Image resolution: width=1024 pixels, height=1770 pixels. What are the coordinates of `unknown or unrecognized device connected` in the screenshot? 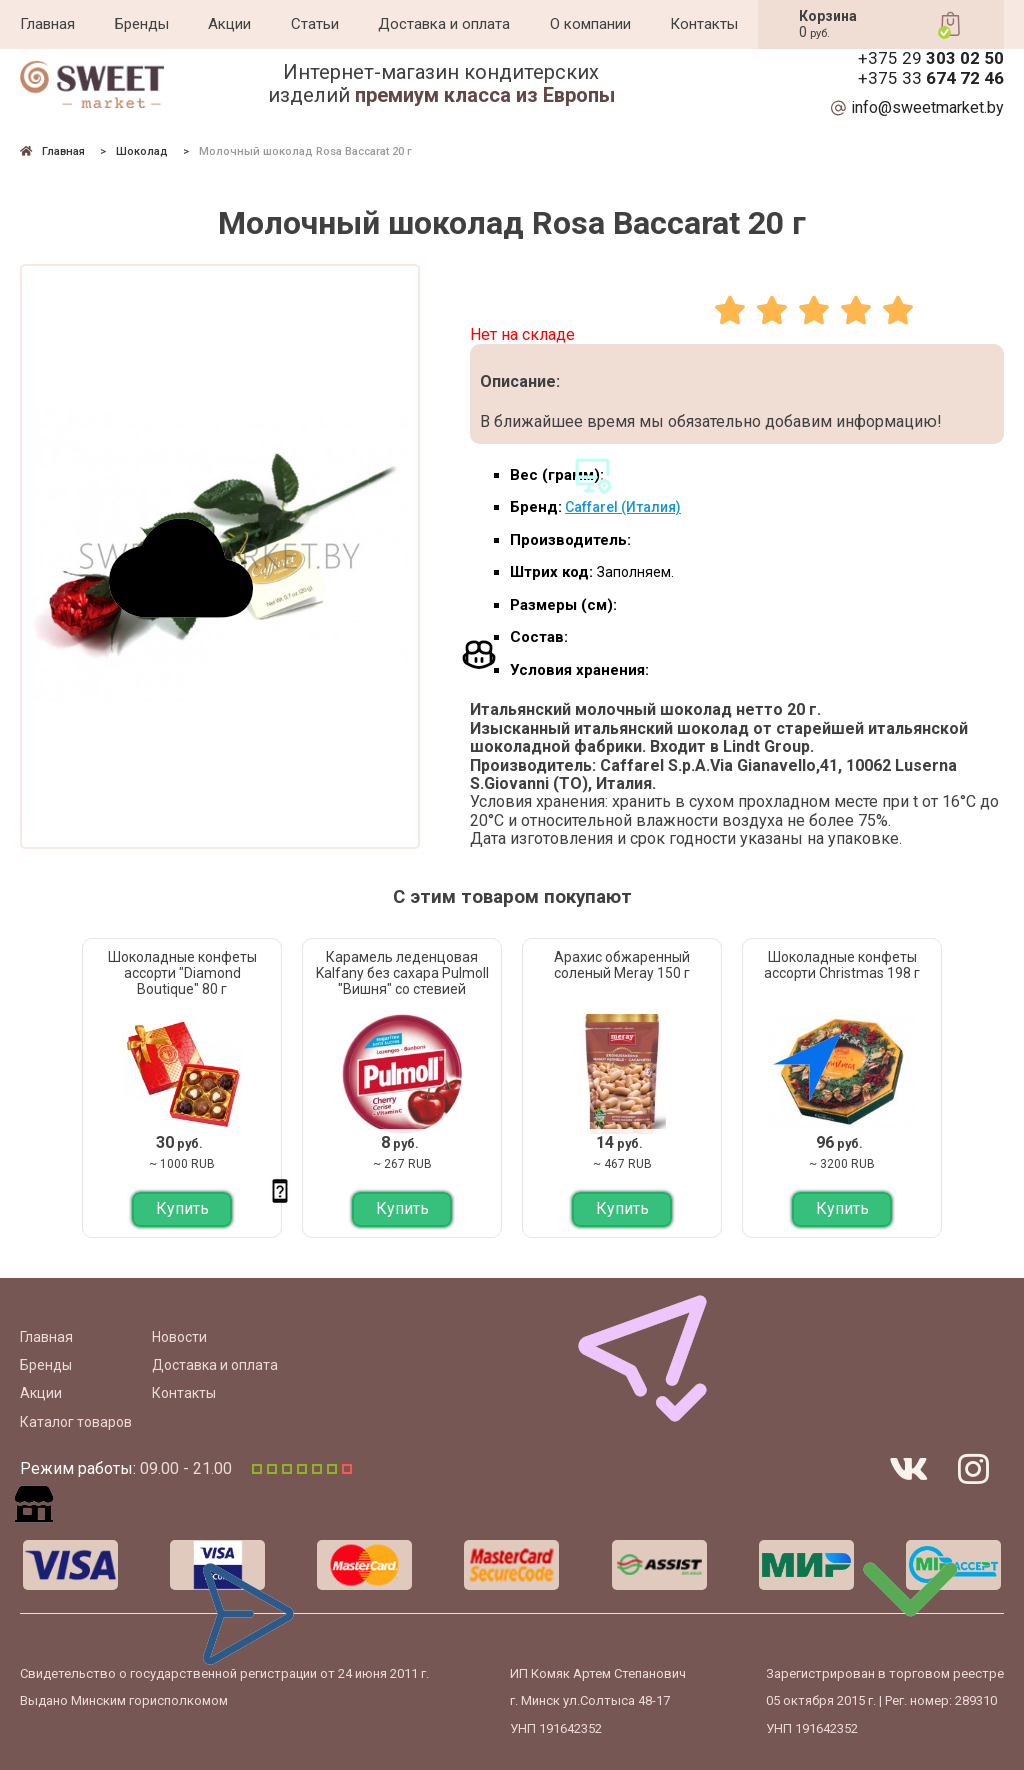 It's located at (280, 1191).